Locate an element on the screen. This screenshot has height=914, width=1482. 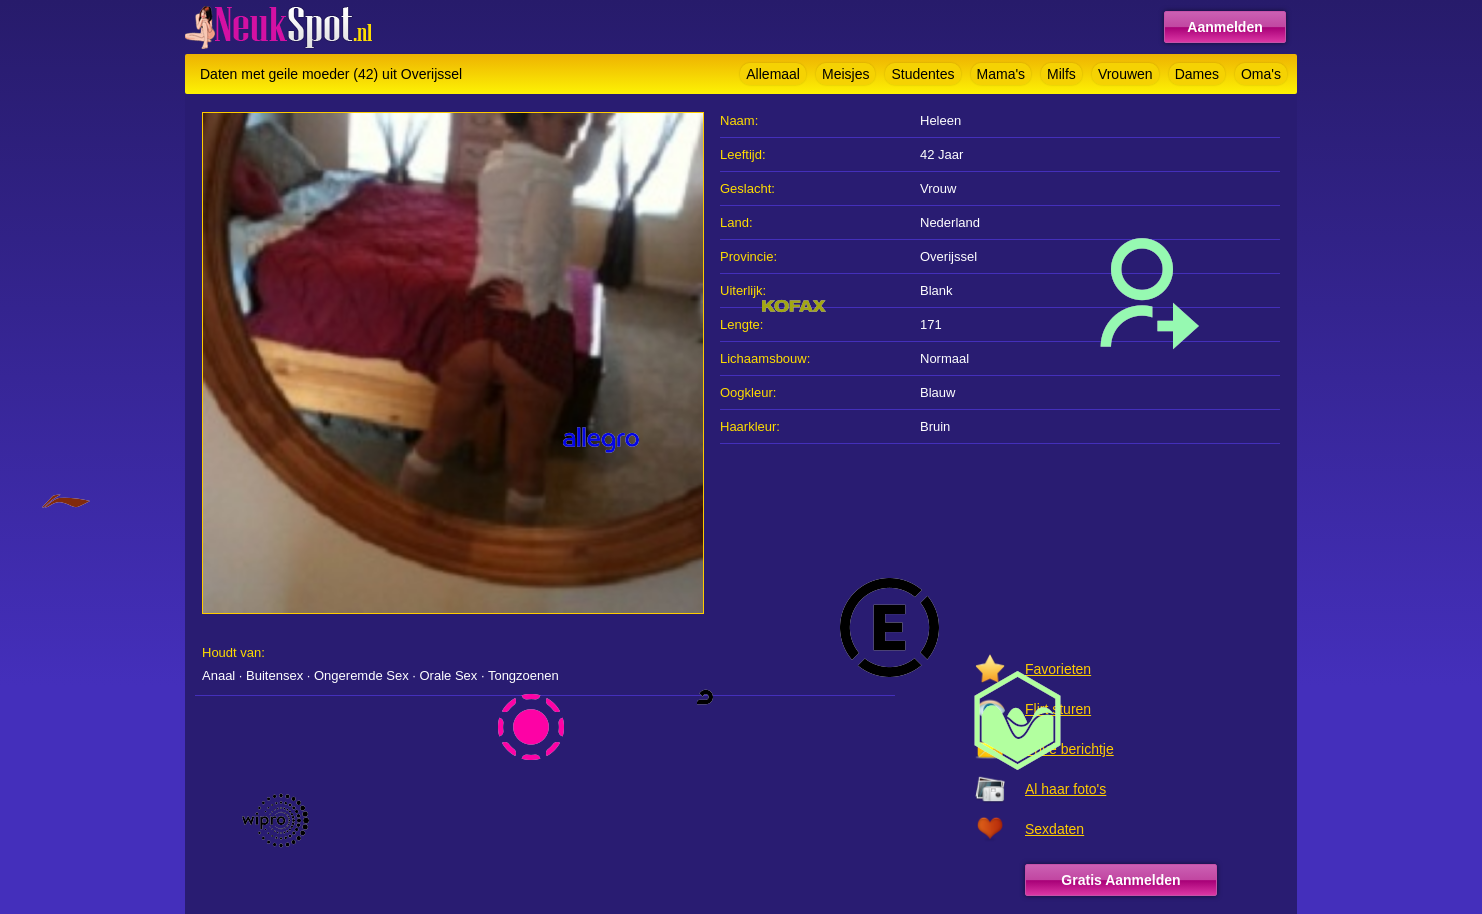
open the Expensify app is located at coordinates (889, 627).